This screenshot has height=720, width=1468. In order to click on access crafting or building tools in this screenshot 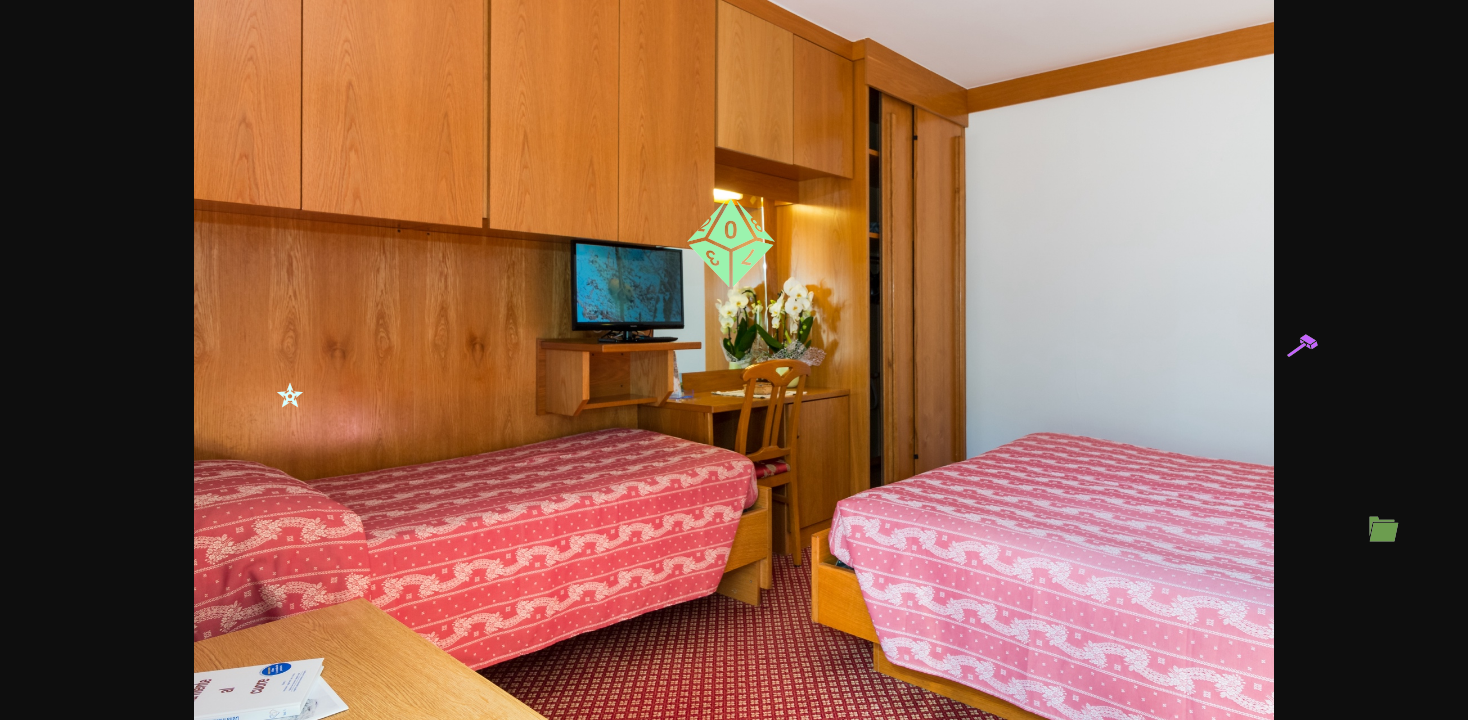, I will do `click(1302, 345)`.